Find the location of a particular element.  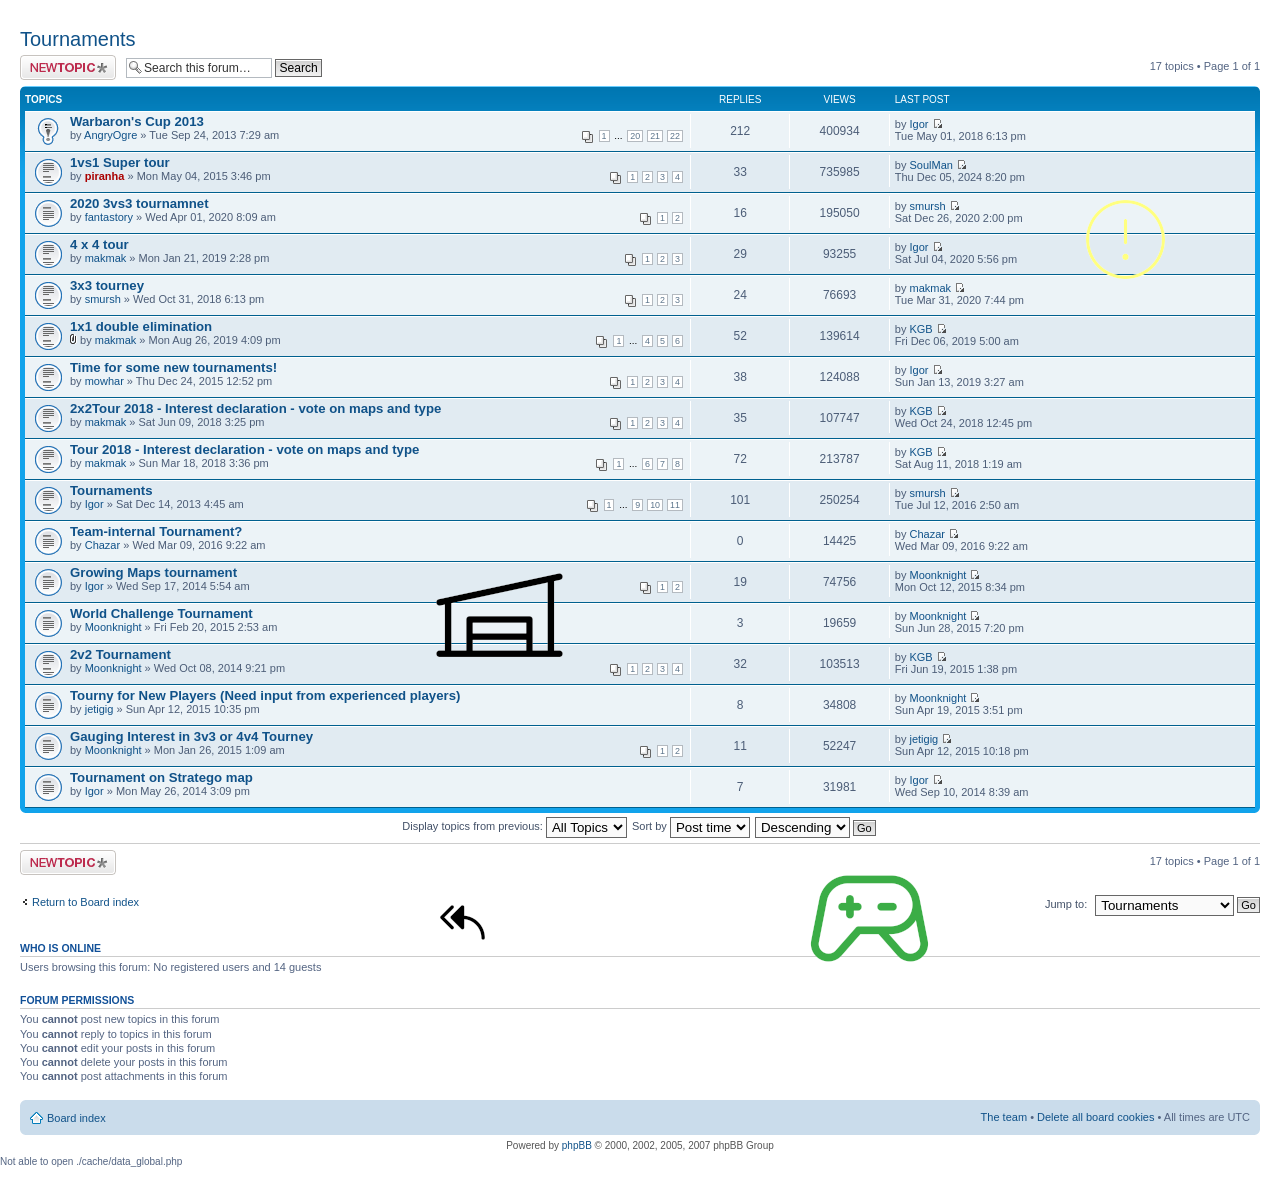

access warehouse or storage inventory is located at coordinates (499, 619).